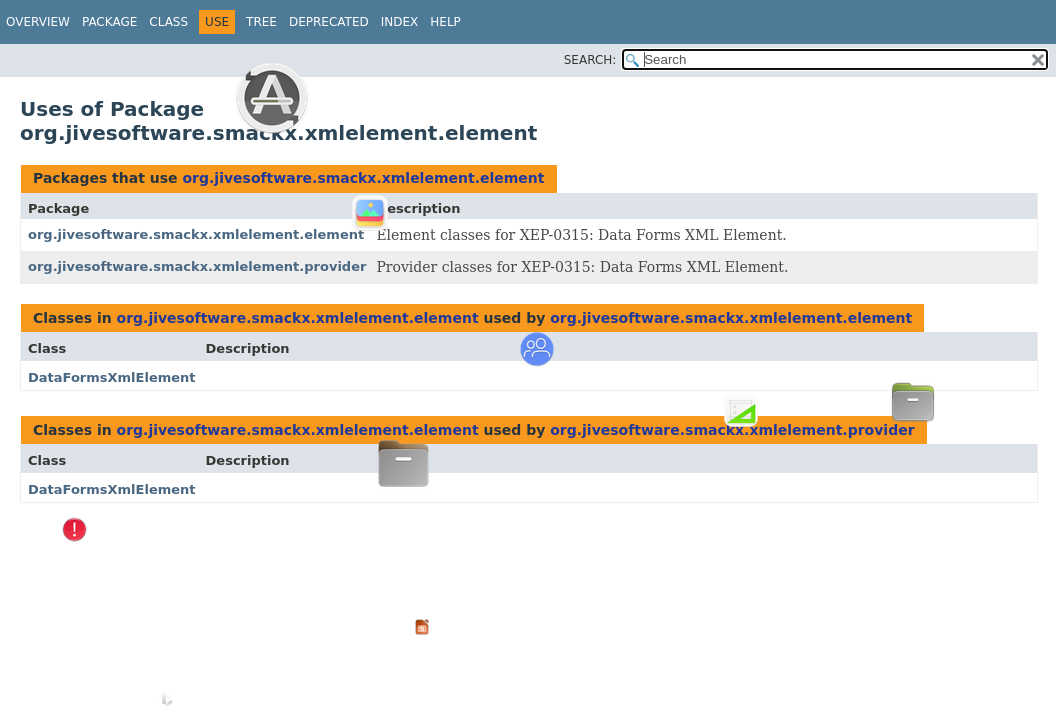  Describe the element at coordinates (422, 627) in the screenshot. I see `open libreoffice impress presentation software` at that location.